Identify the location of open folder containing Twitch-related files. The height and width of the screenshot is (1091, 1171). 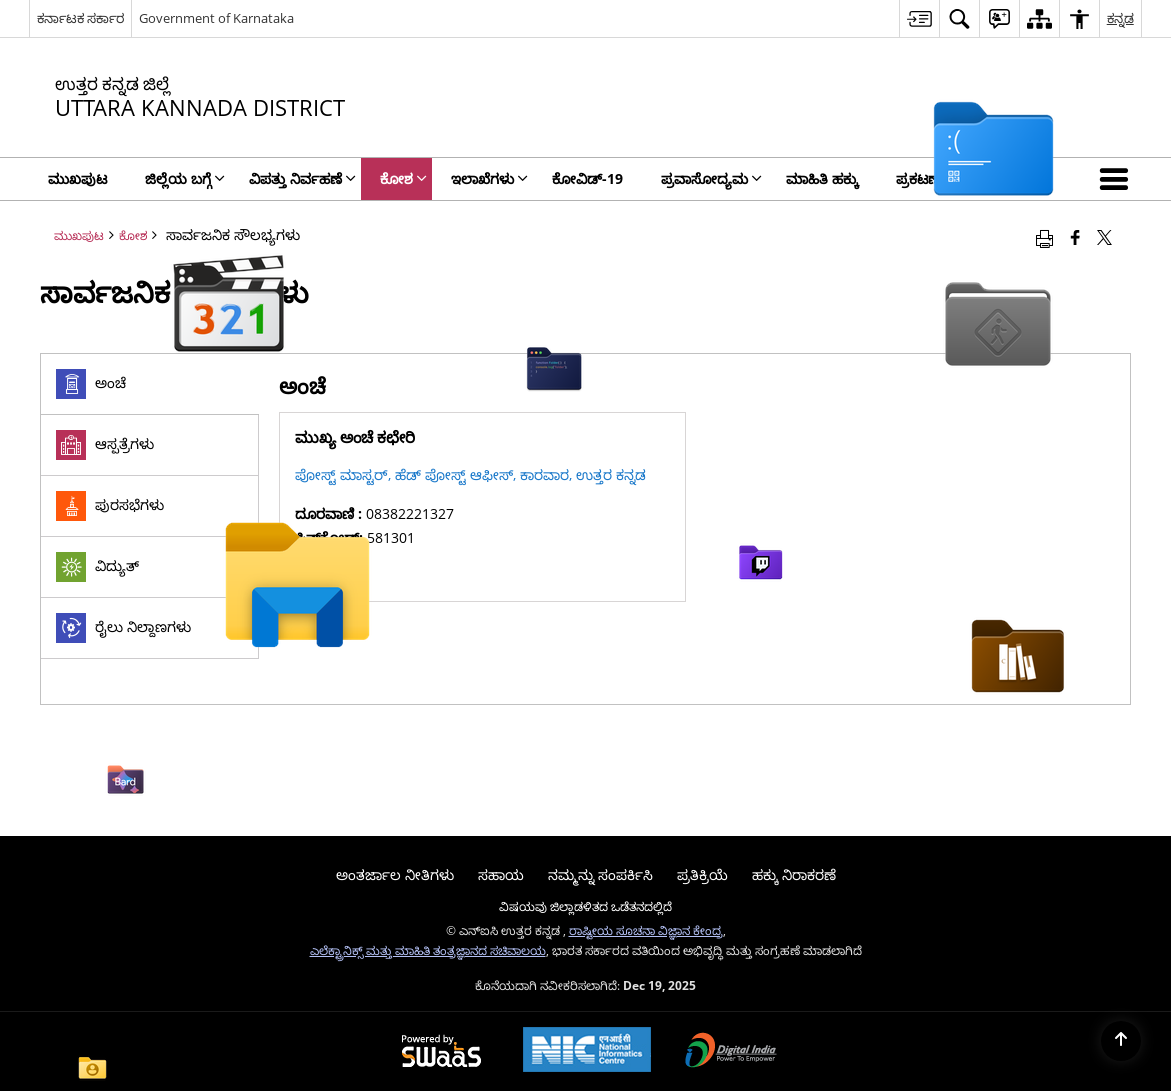
(760, 563).